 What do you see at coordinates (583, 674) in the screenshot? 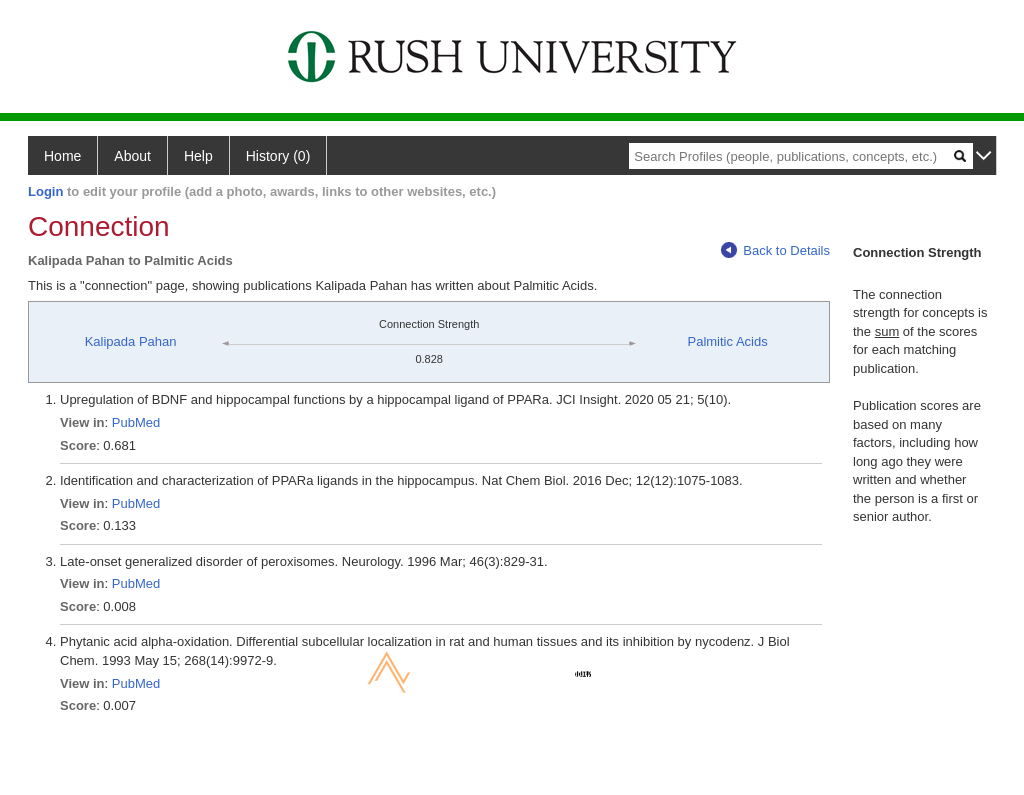
I see `open xiaohongshu app` at bounding box center [583, 674].